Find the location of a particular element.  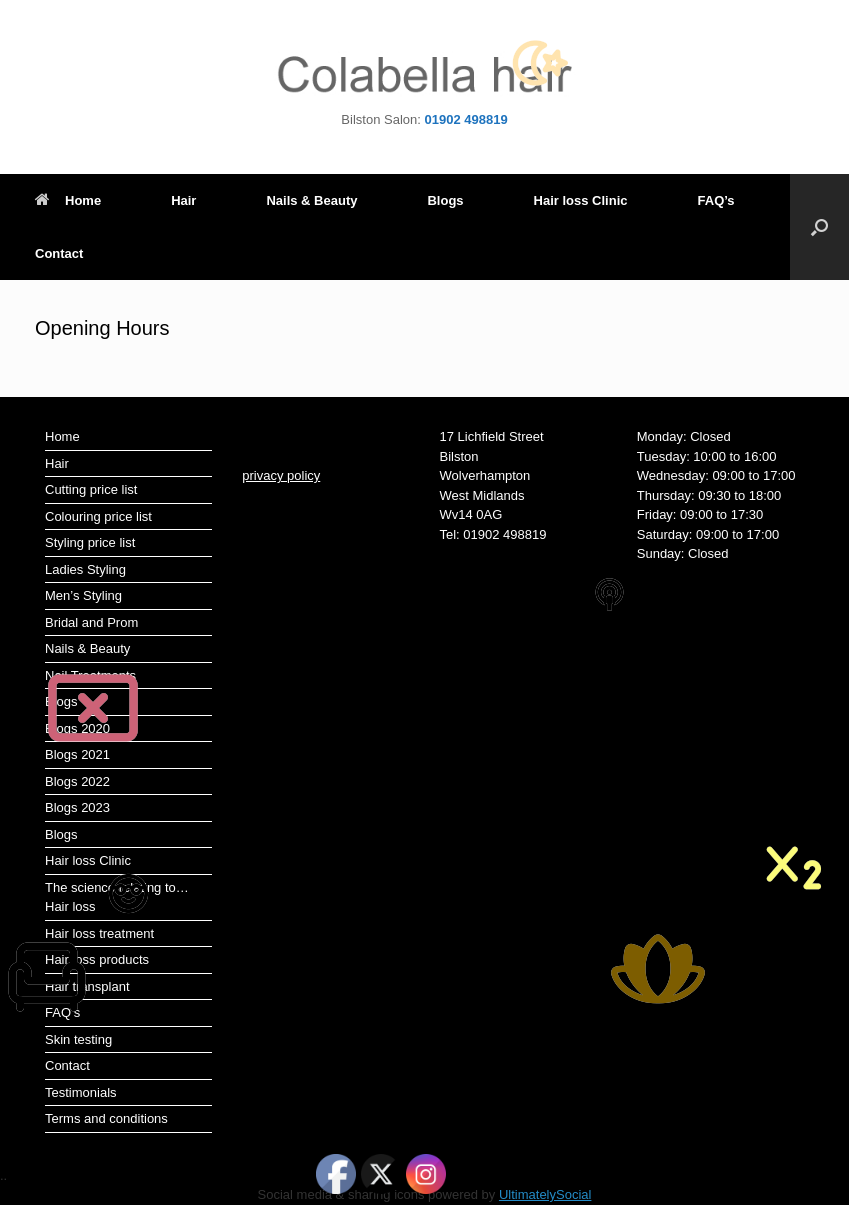

close or dismiss a modal window is located at coordinates (93, 708).